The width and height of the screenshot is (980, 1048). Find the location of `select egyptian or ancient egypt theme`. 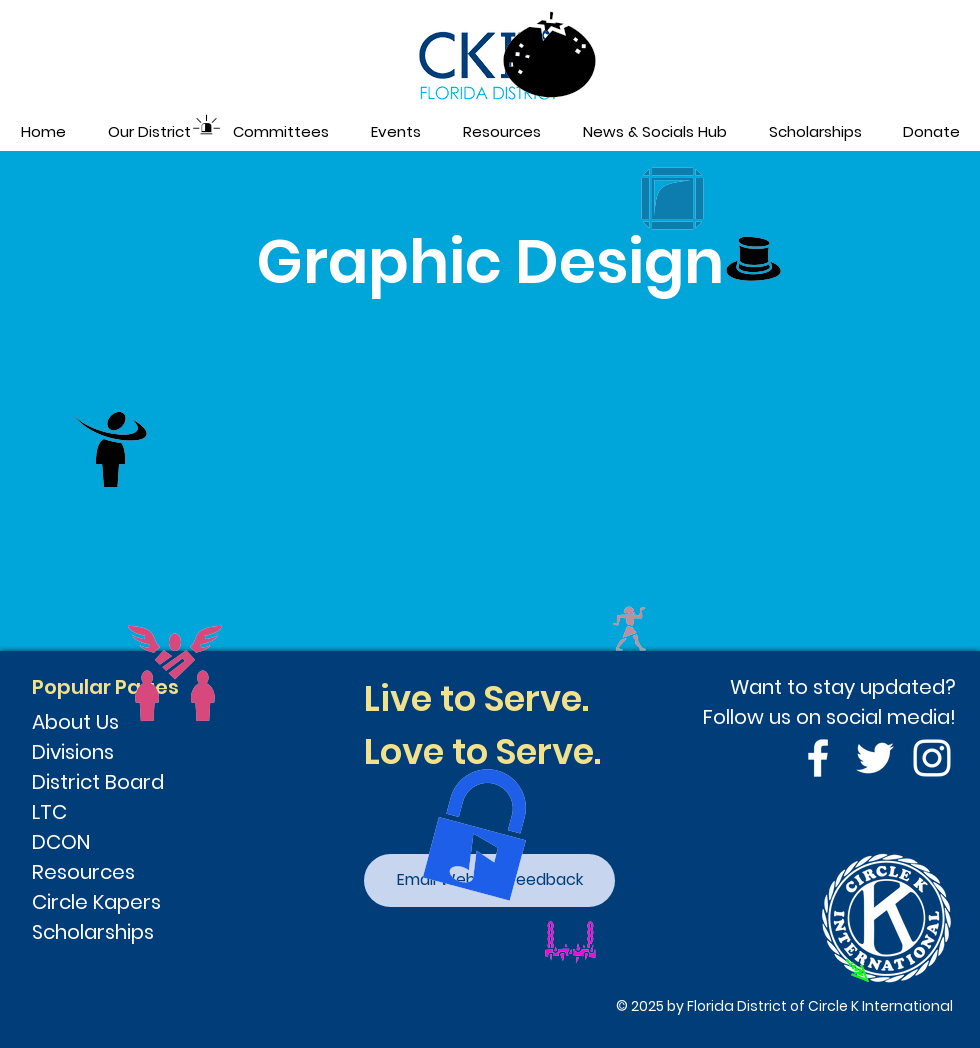

select egyptian or ancient egypt theme is located at coordinates (629, 628).